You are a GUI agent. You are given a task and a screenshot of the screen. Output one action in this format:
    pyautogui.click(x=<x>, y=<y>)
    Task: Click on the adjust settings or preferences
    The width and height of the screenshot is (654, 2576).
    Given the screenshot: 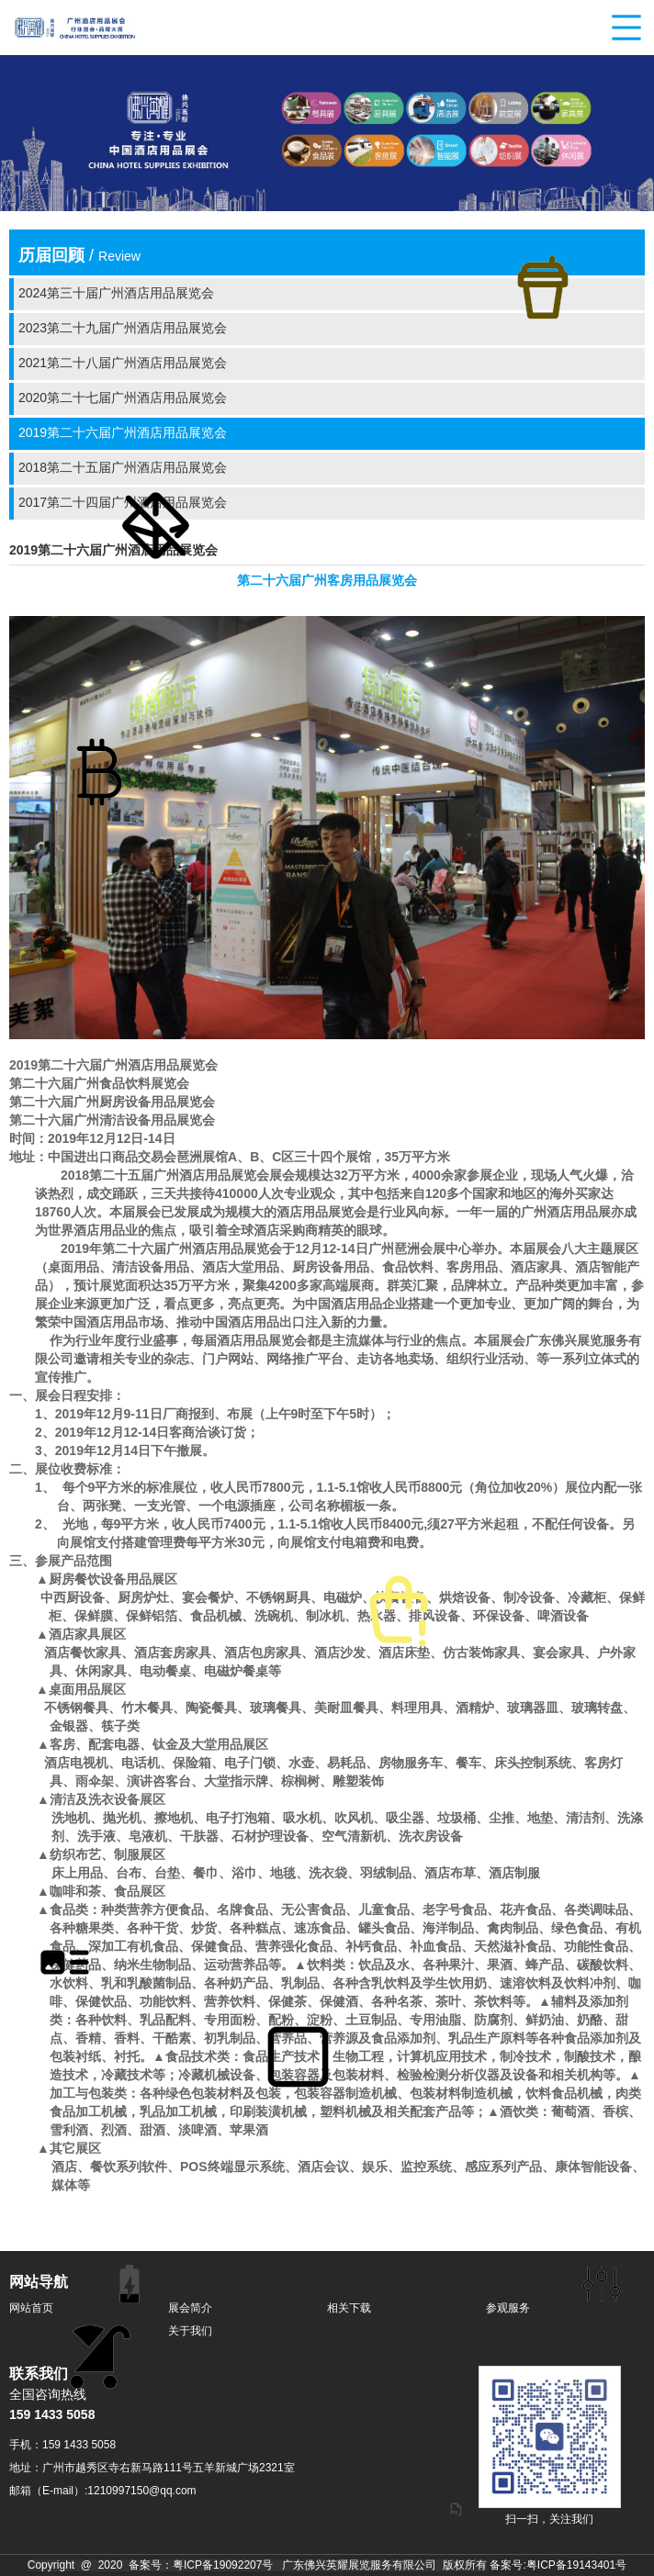 What is the action you would take?
    pyautogui.click(x=602, y=2284)
    